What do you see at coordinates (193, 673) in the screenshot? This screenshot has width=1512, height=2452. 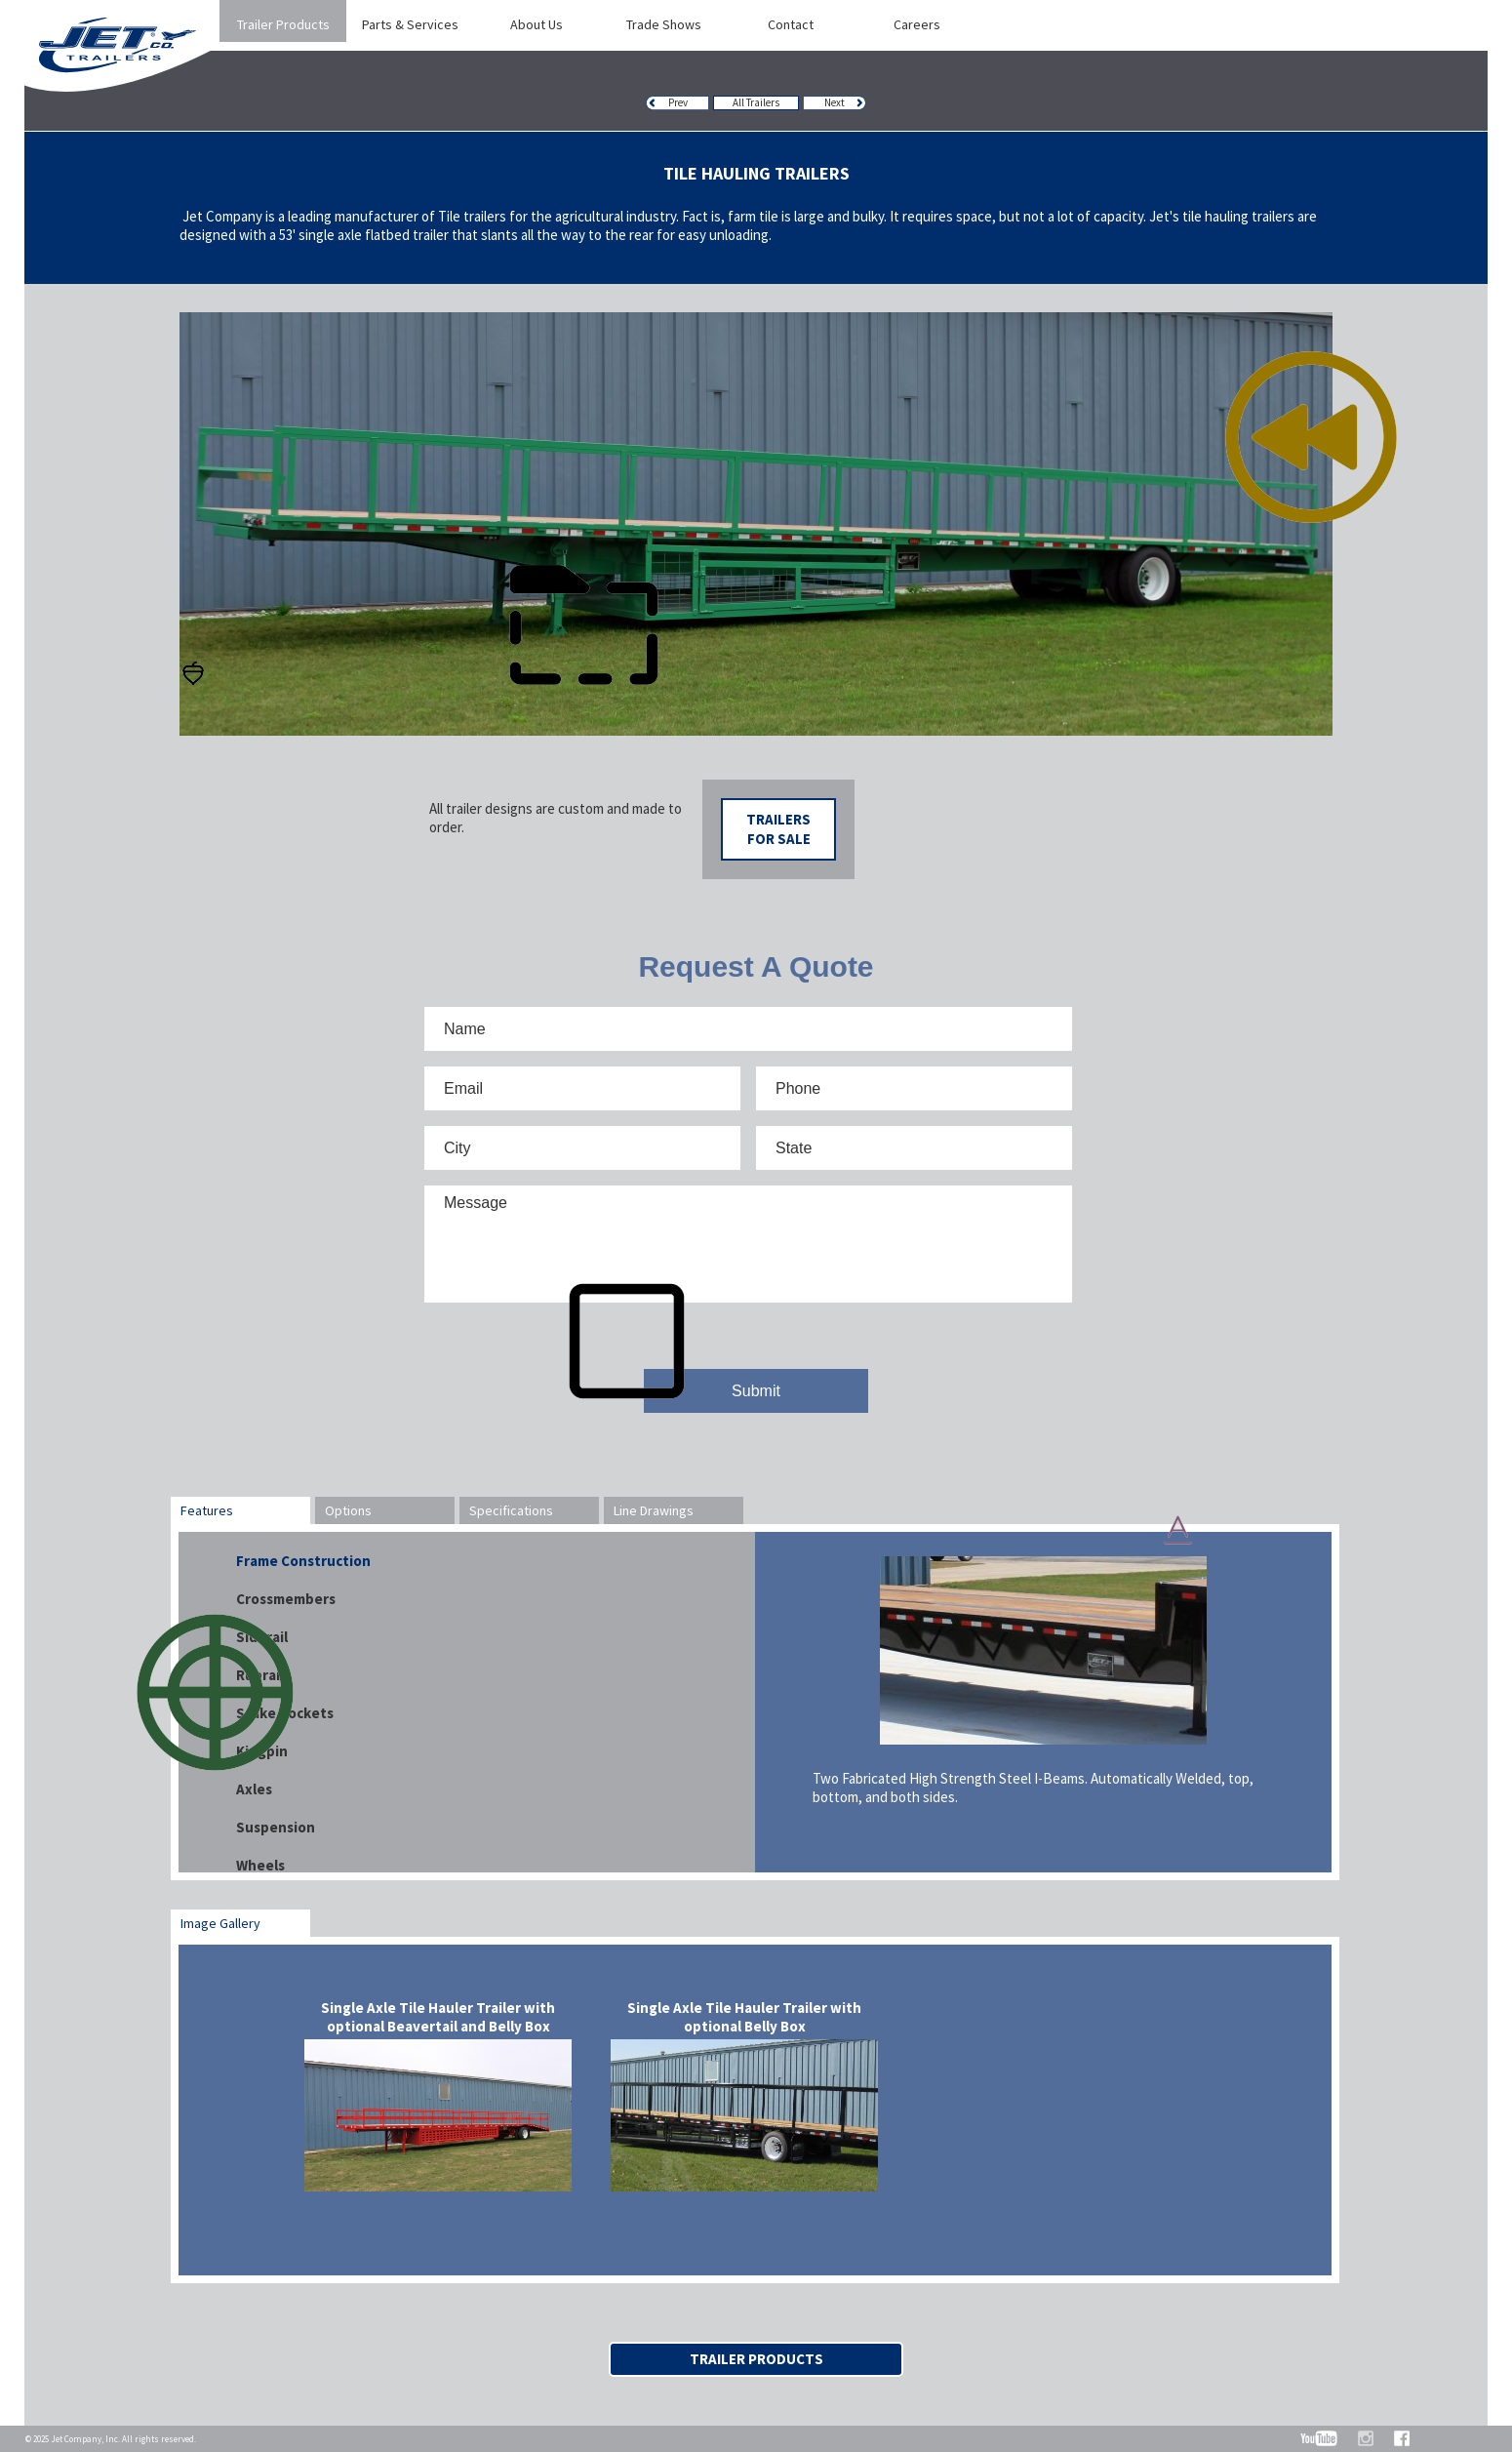 I see `nature or outdoors category indicator` at bounding box center [193, 673].